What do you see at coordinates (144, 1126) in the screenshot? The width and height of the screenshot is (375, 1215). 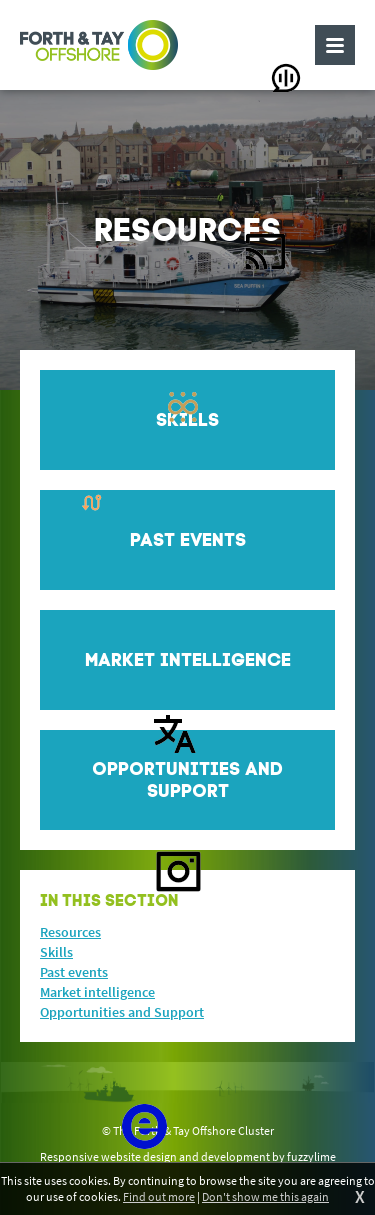 I see `Embarcadero Technologies company logo` at bounding box center [144, 1126].